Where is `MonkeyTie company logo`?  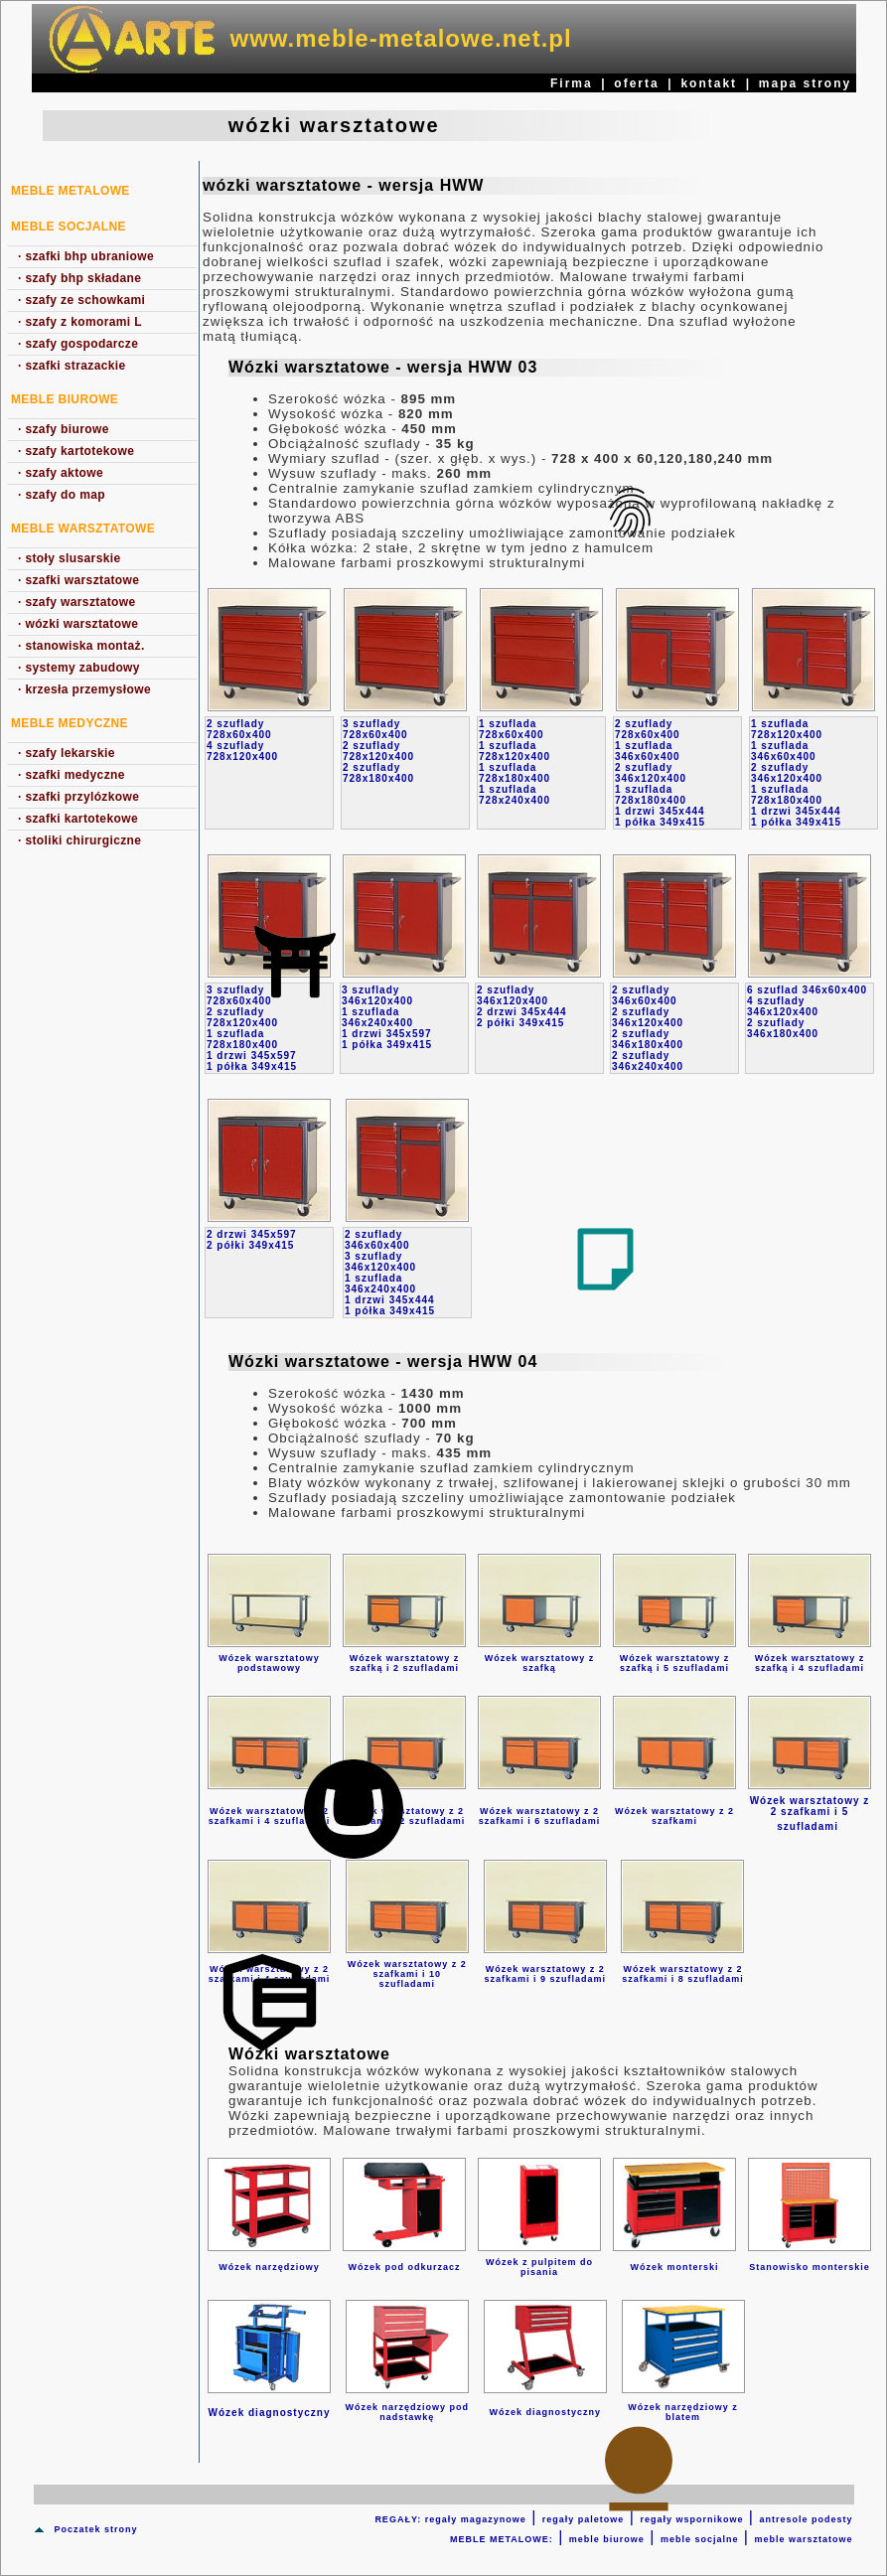 MonkeyTie company logo is located at coordinates (631, 512).